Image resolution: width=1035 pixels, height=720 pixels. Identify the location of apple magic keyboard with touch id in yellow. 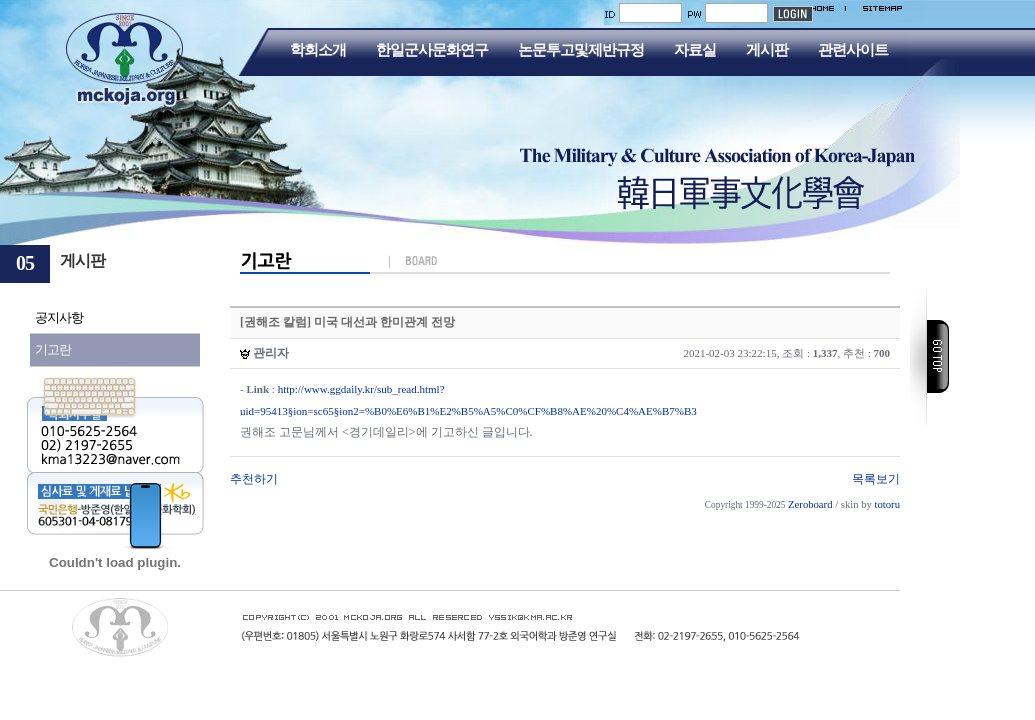
(89, 396).